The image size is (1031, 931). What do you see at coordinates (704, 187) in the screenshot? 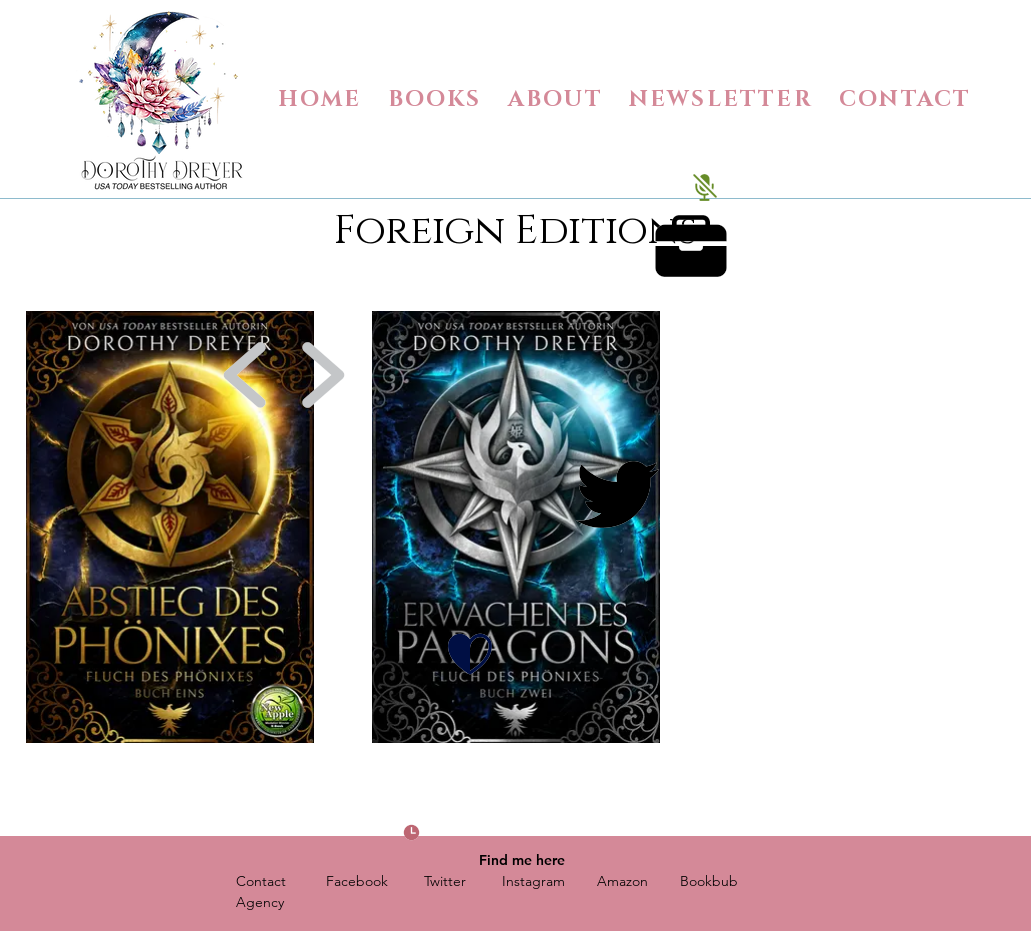
I see `mute your microphone` at bounding box center [704, 187].